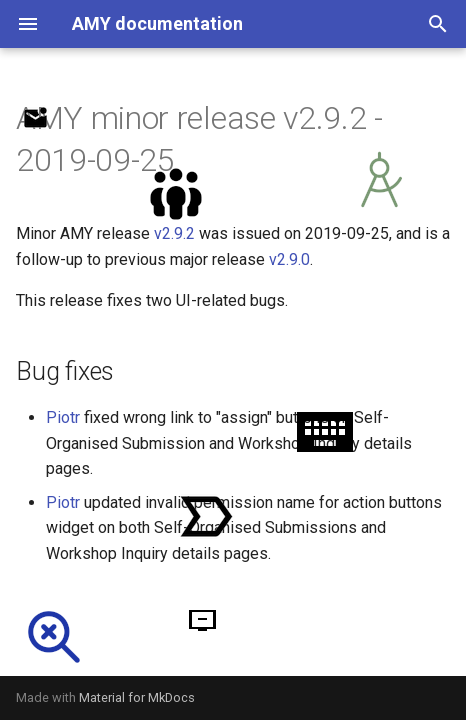 Image resolution: width=466 pixels, height=720 pixels. Describe the element at coordinates (54, 637) in the screenshot. I see `cancel or exit search mode` at that location.